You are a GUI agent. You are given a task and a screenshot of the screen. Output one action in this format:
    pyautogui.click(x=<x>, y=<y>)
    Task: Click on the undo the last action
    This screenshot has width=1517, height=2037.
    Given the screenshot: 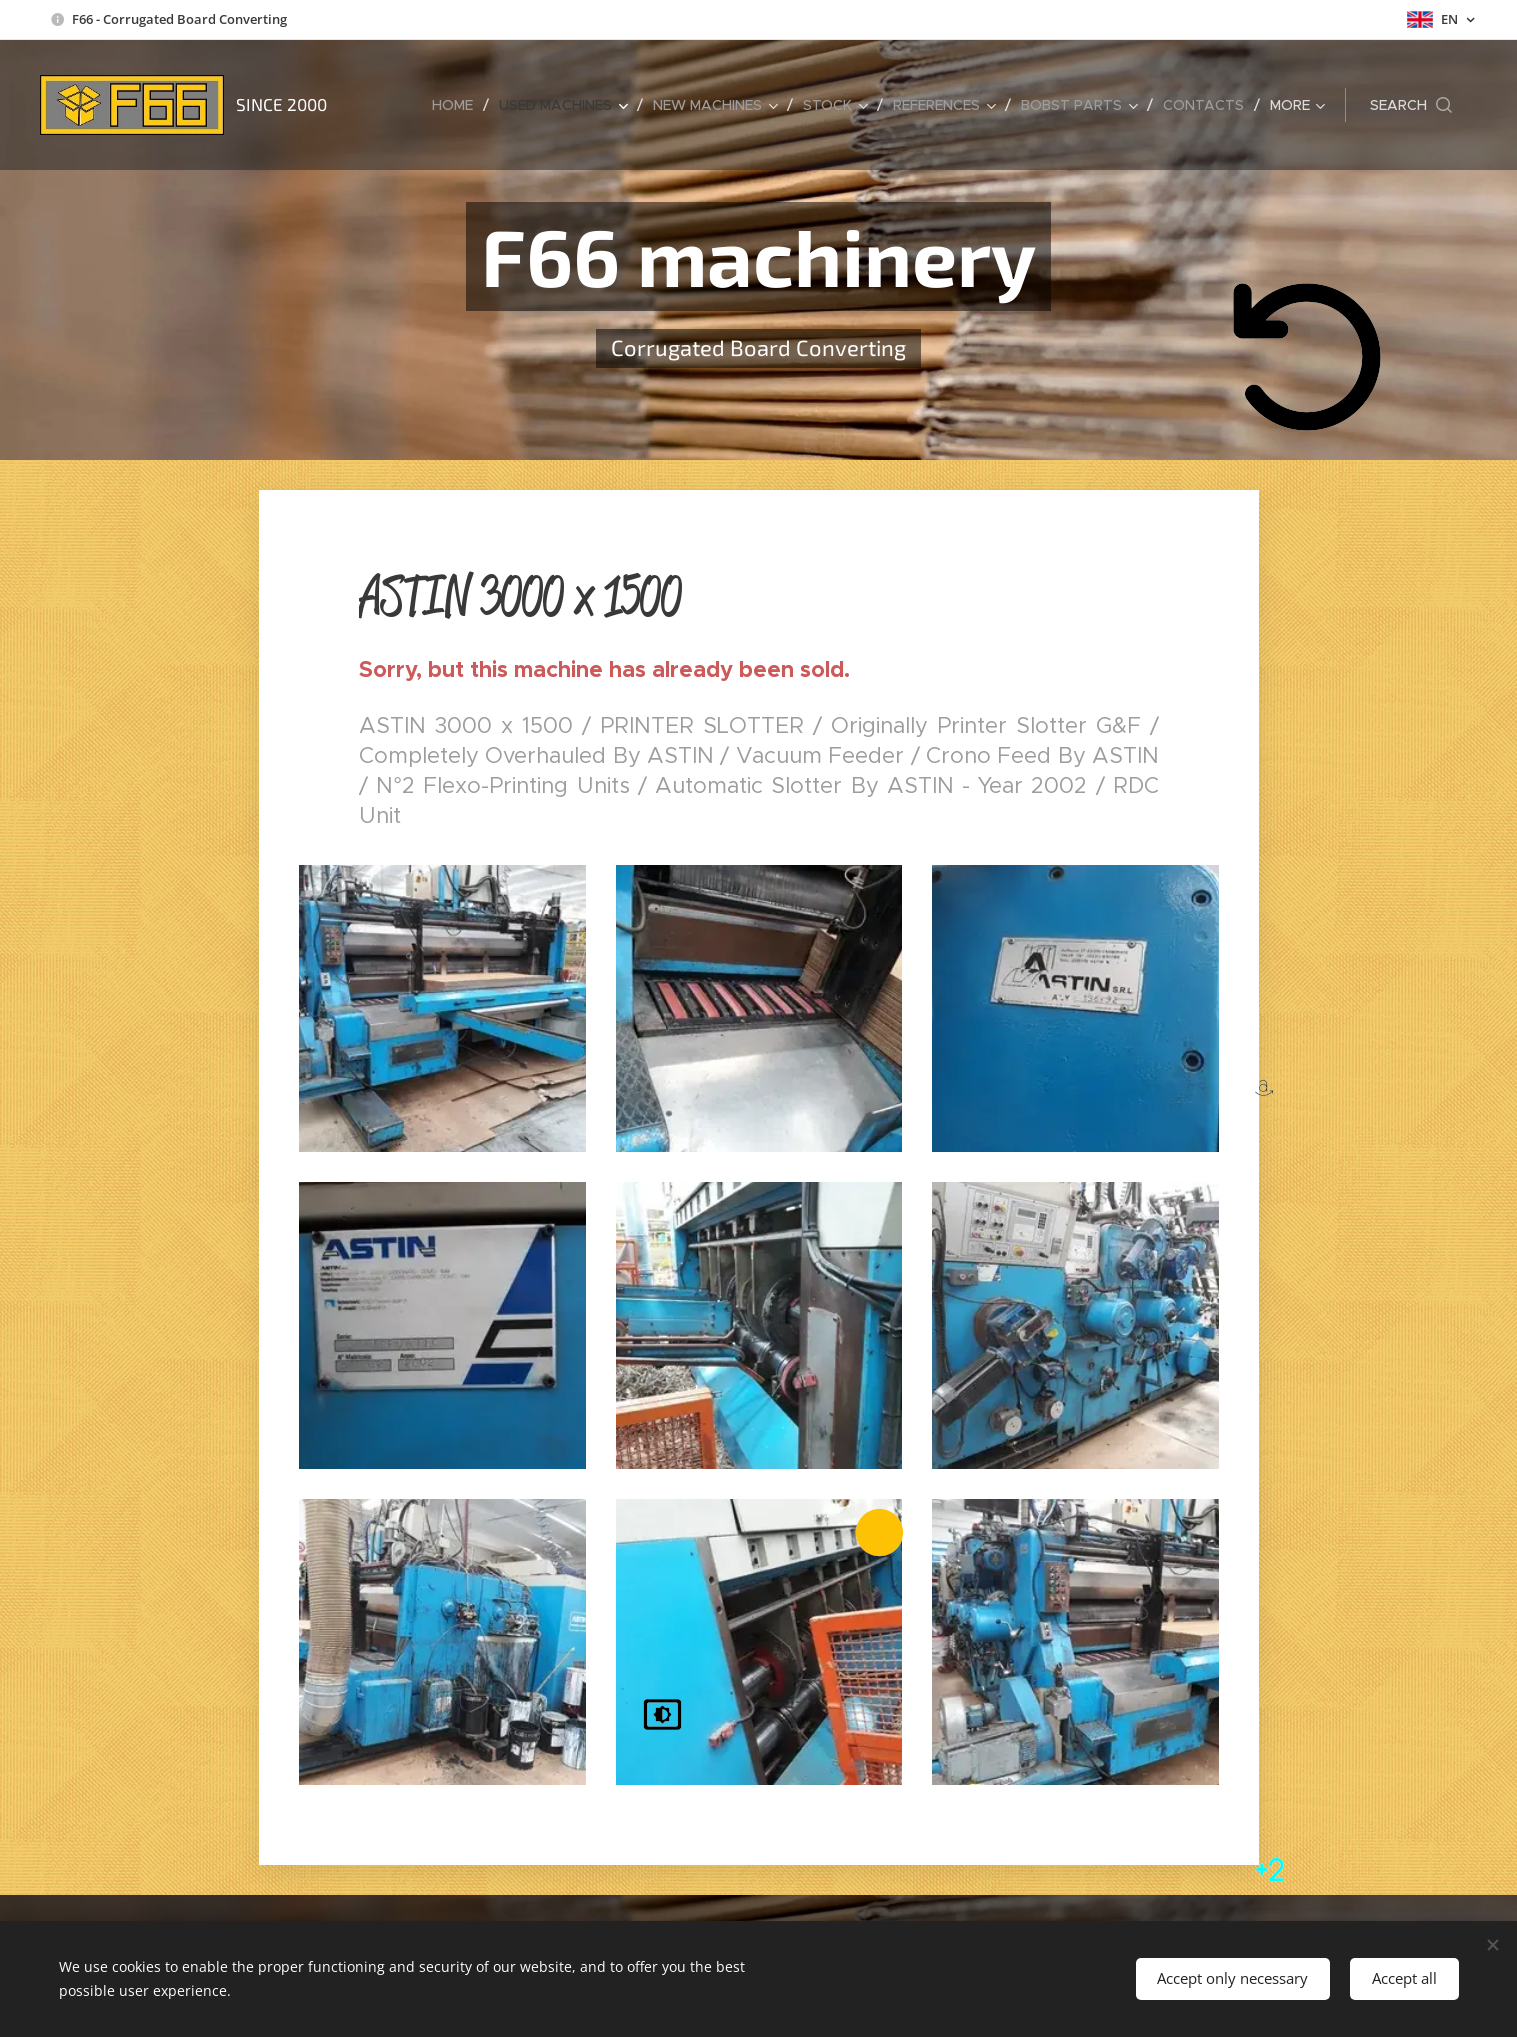 What is the action you would take?
    pyautogui.click(x=1307, y=357)
    